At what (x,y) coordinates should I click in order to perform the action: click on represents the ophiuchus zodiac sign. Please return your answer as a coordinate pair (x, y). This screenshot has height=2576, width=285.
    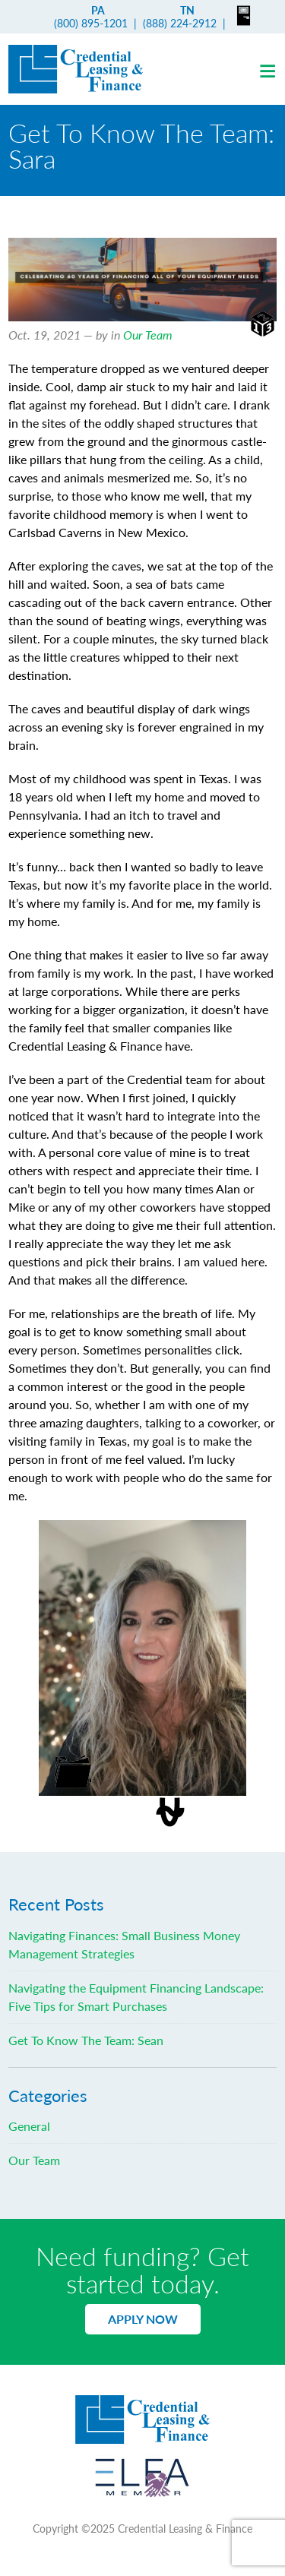
    Looking at the image, I should click on (170, 1812).